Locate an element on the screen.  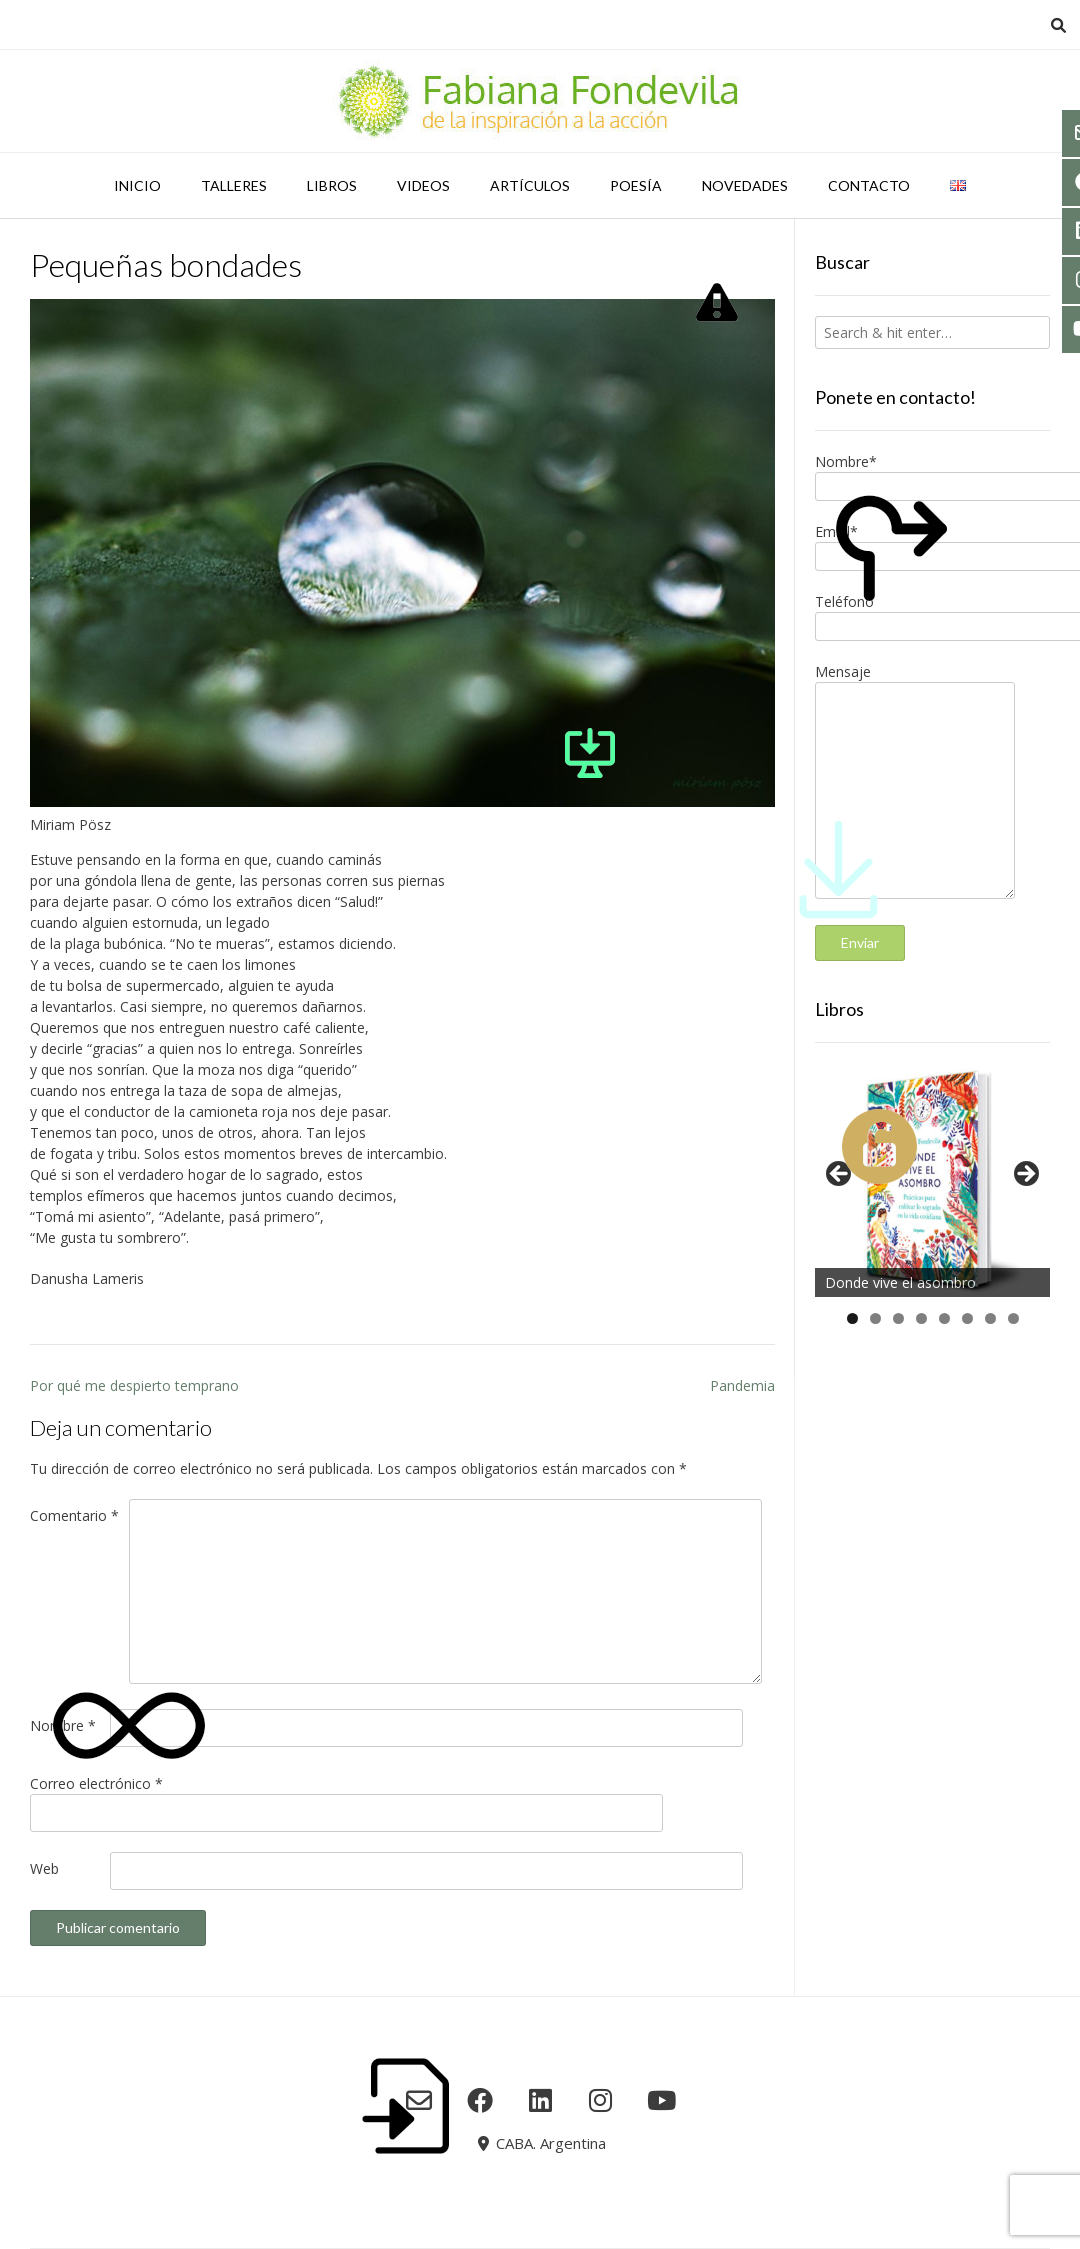
download to desktop is located at coordinates (590, 753).